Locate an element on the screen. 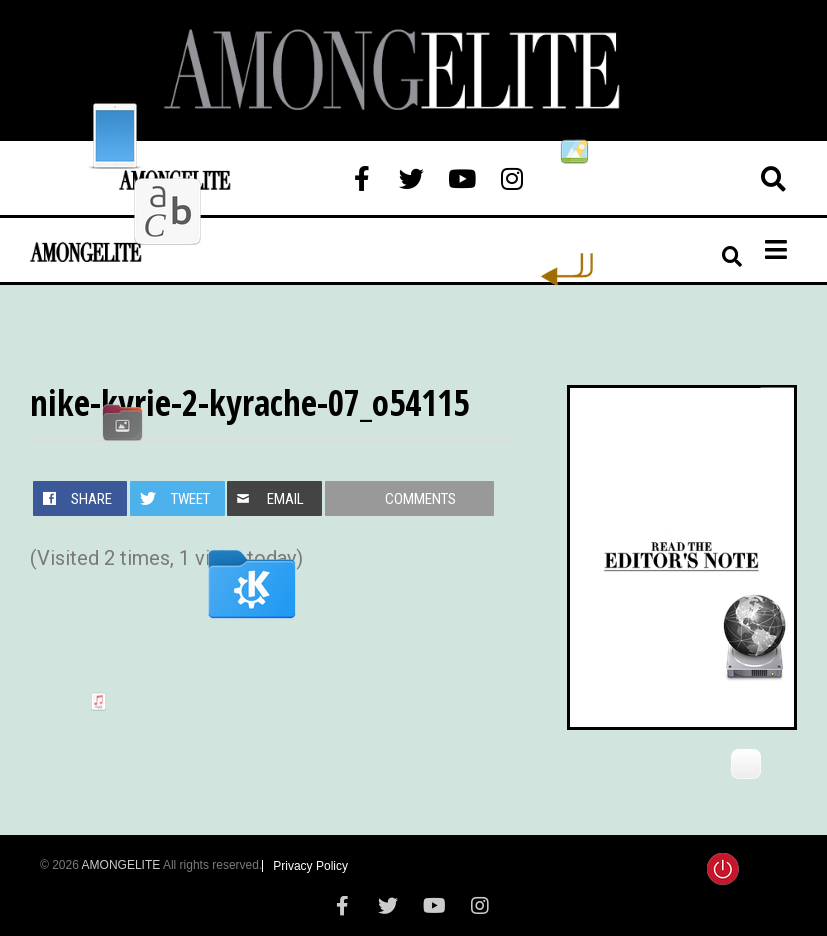 The width and height of the screenshot is (827, 936). open your pictures folder is located at coordinates (122, 422).